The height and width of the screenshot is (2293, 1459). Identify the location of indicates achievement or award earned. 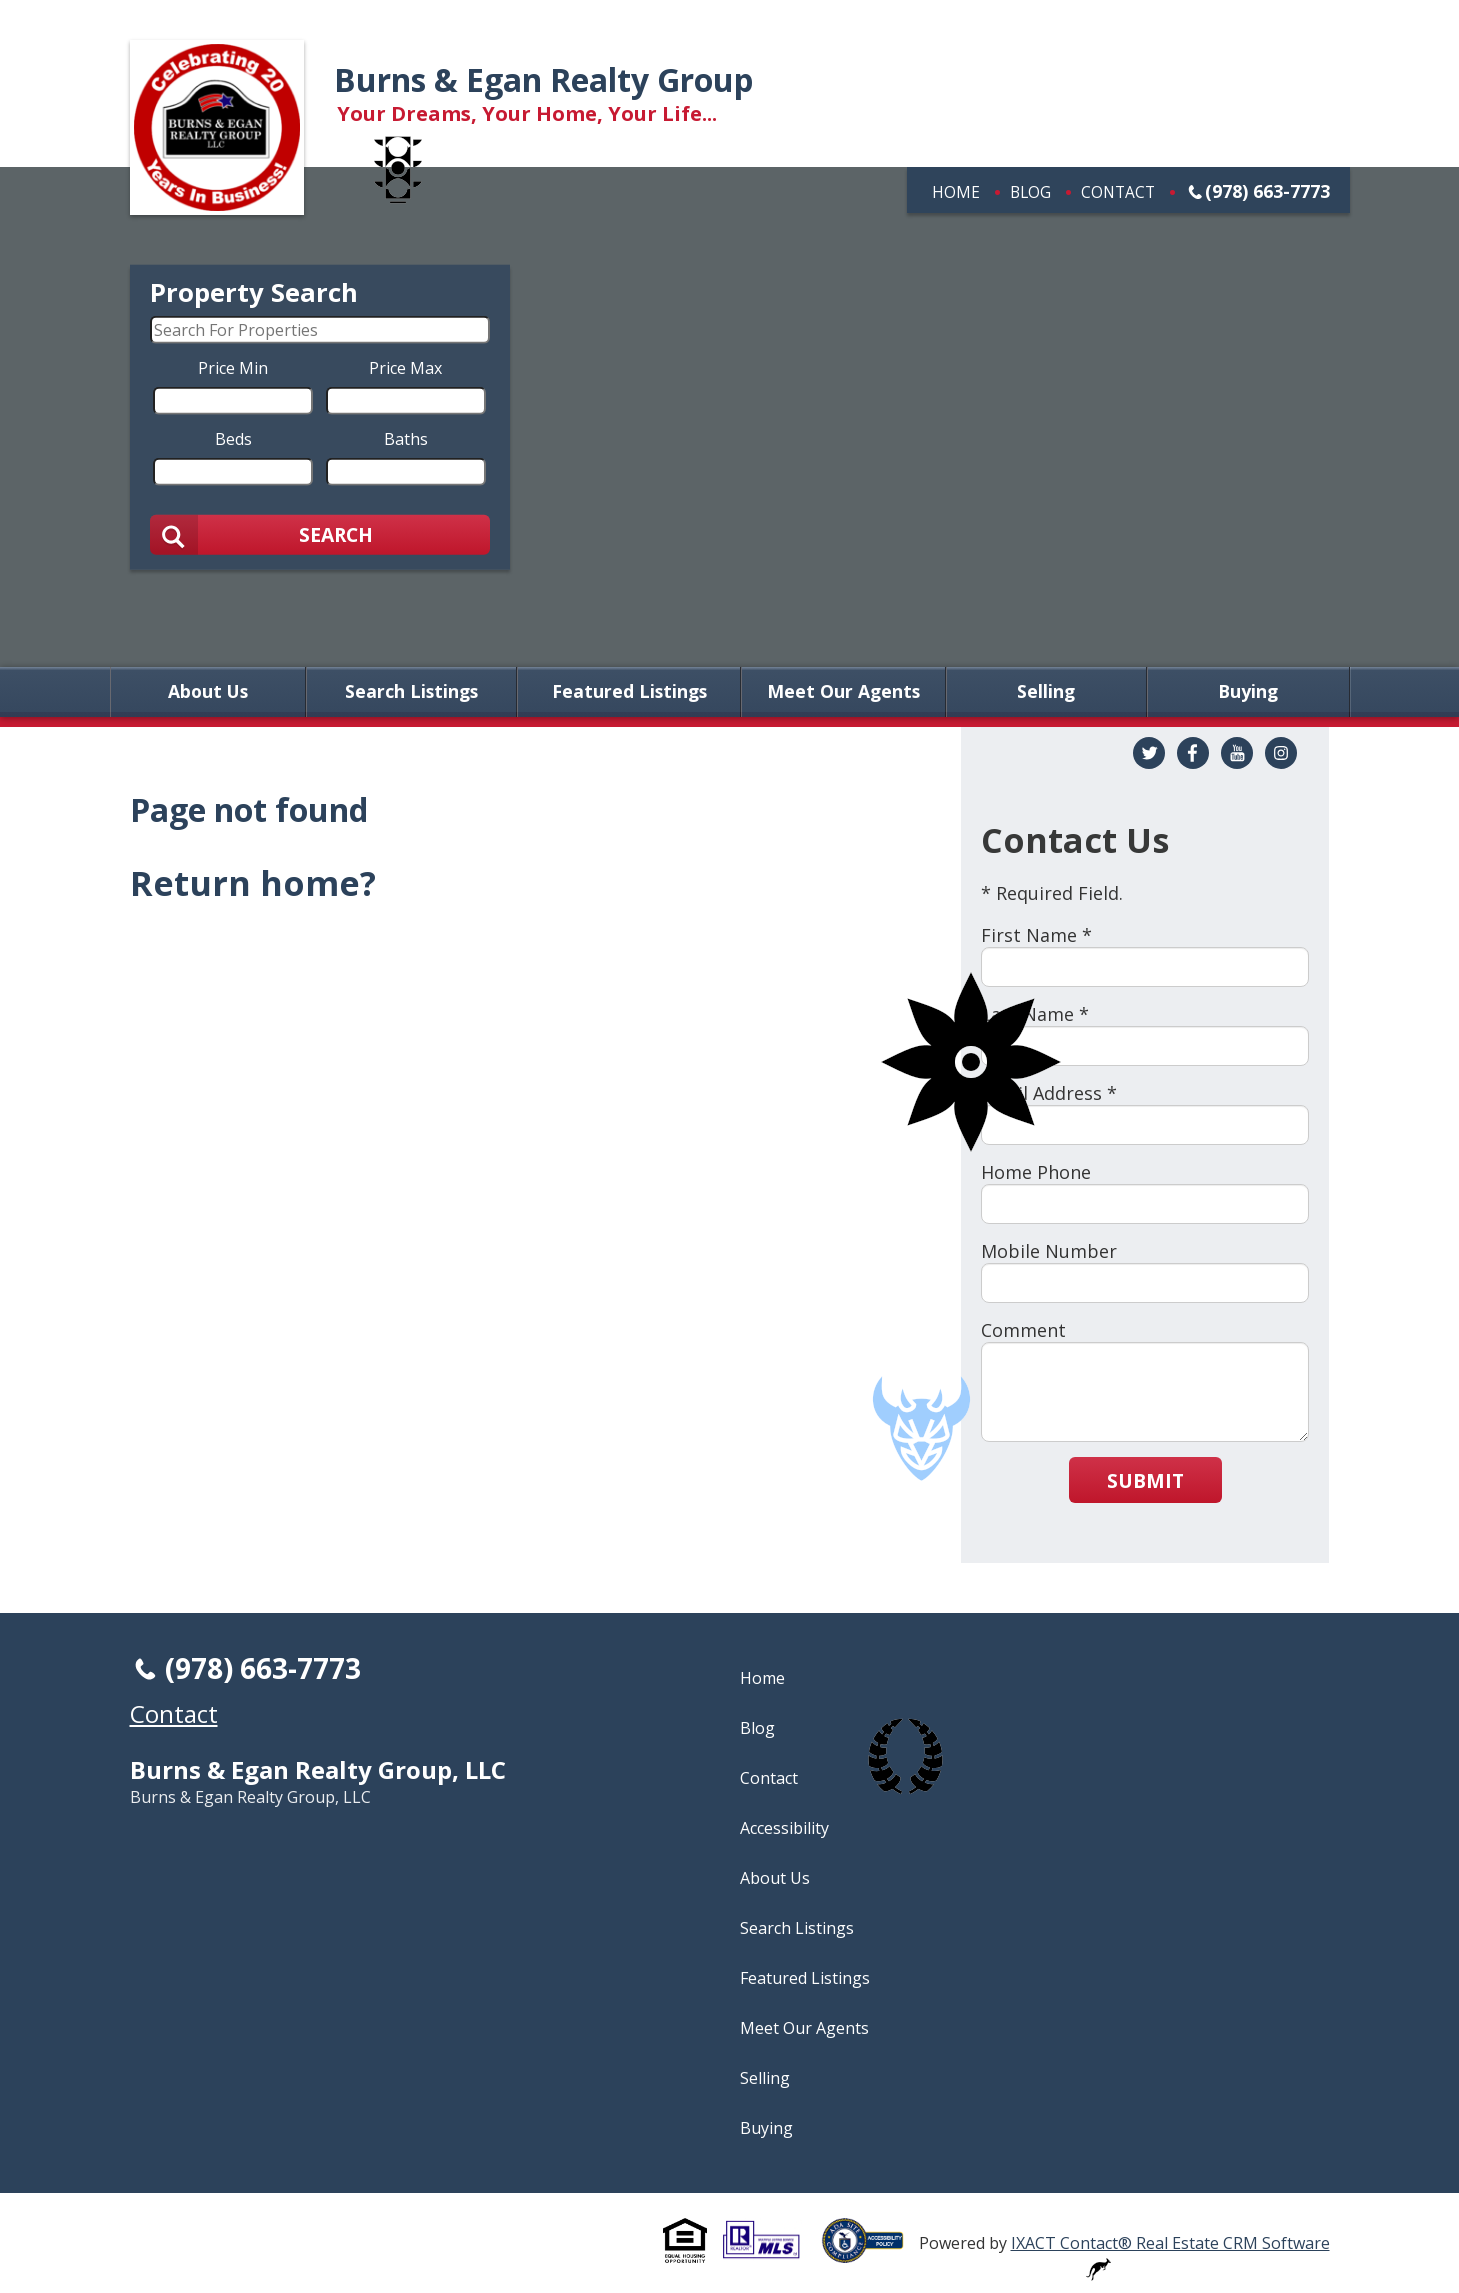
(905, 1756).